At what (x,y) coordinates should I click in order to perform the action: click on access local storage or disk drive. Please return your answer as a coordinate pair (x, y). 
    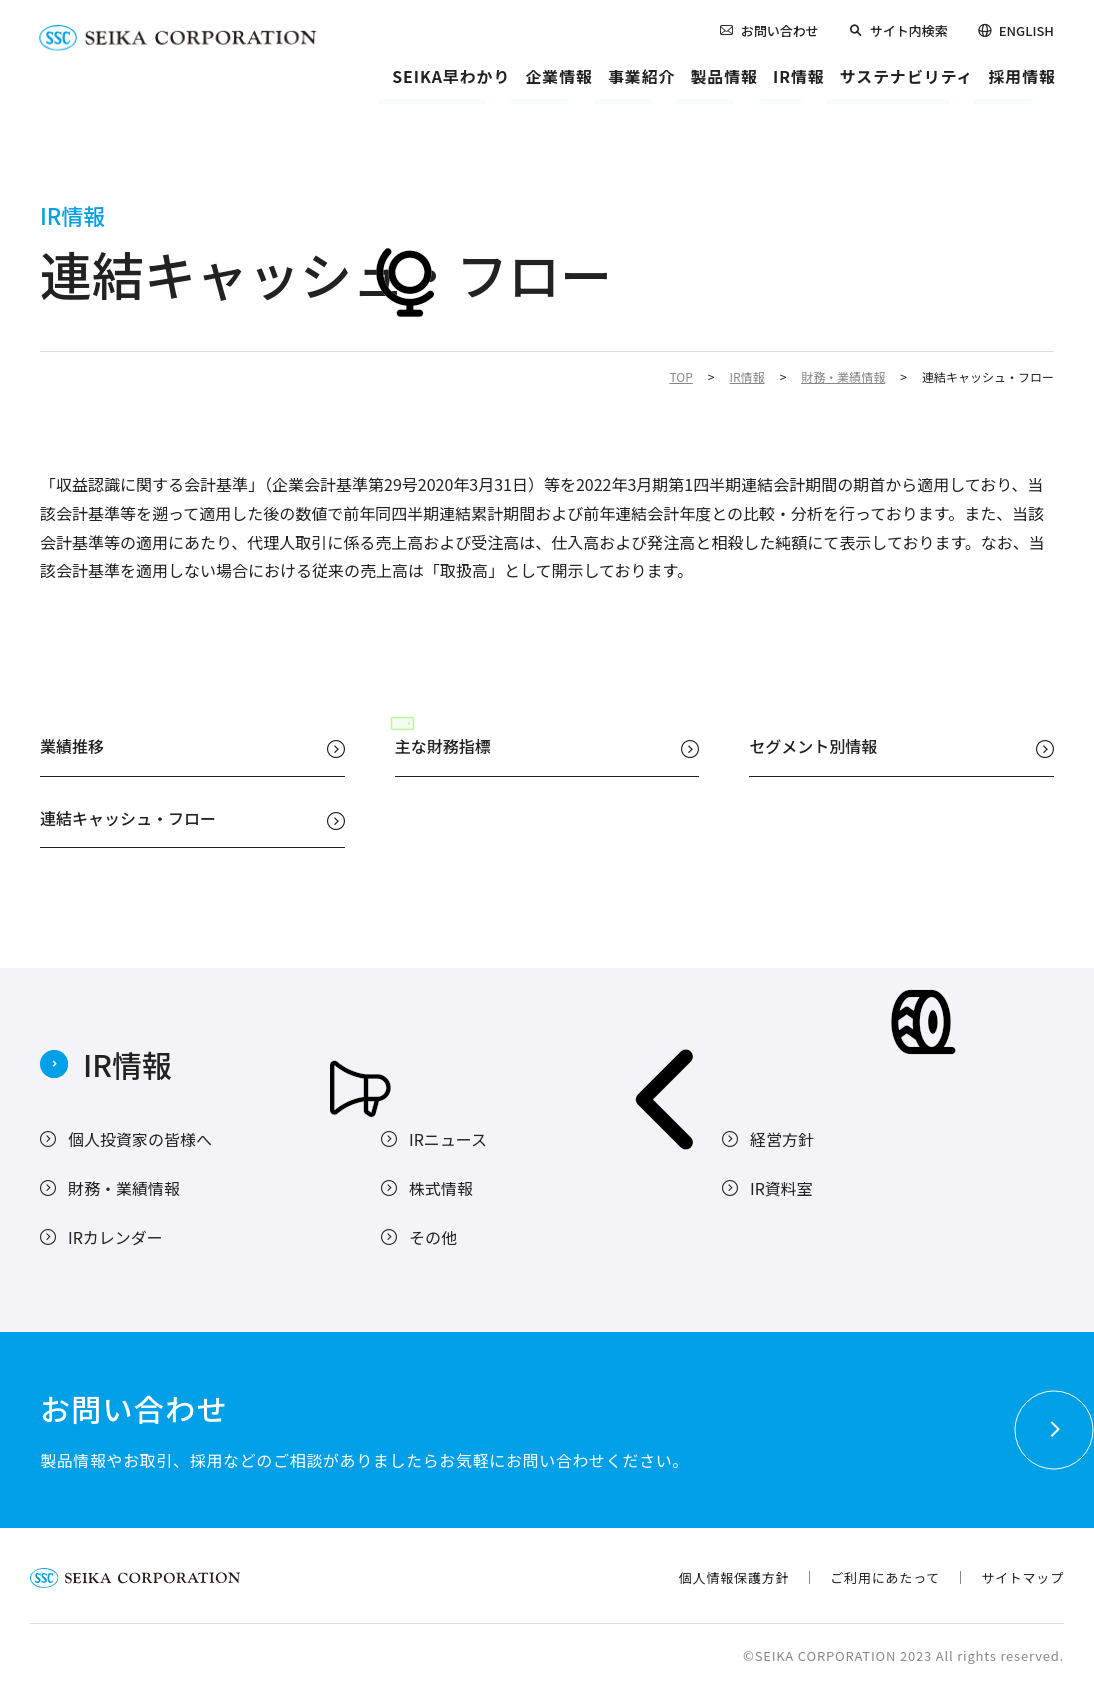
    Looking at the image, I should click on (402, 723).